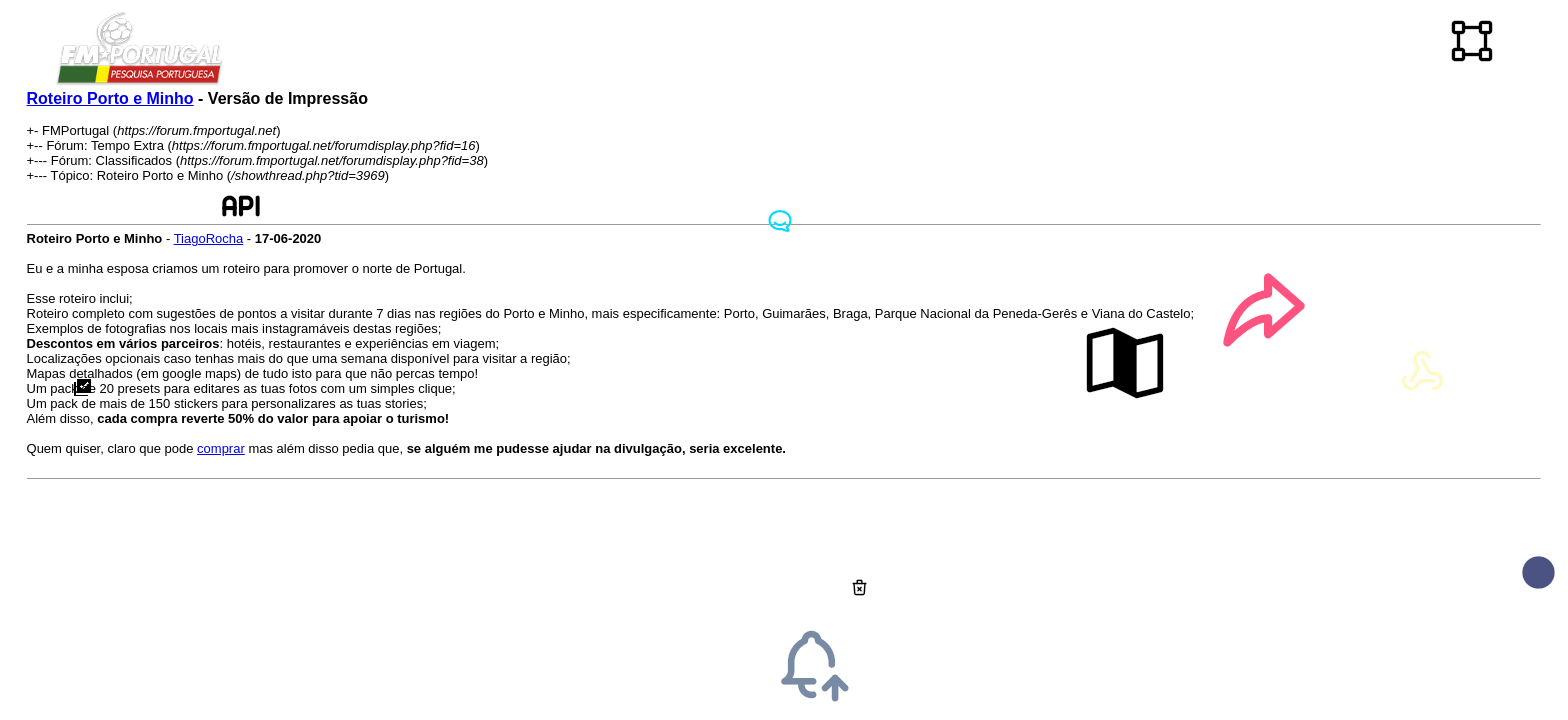  What do you see at coordinates (780, 221) in the screenshot?
I see `open HipChat messaging app` at bounding box center [780, 221].